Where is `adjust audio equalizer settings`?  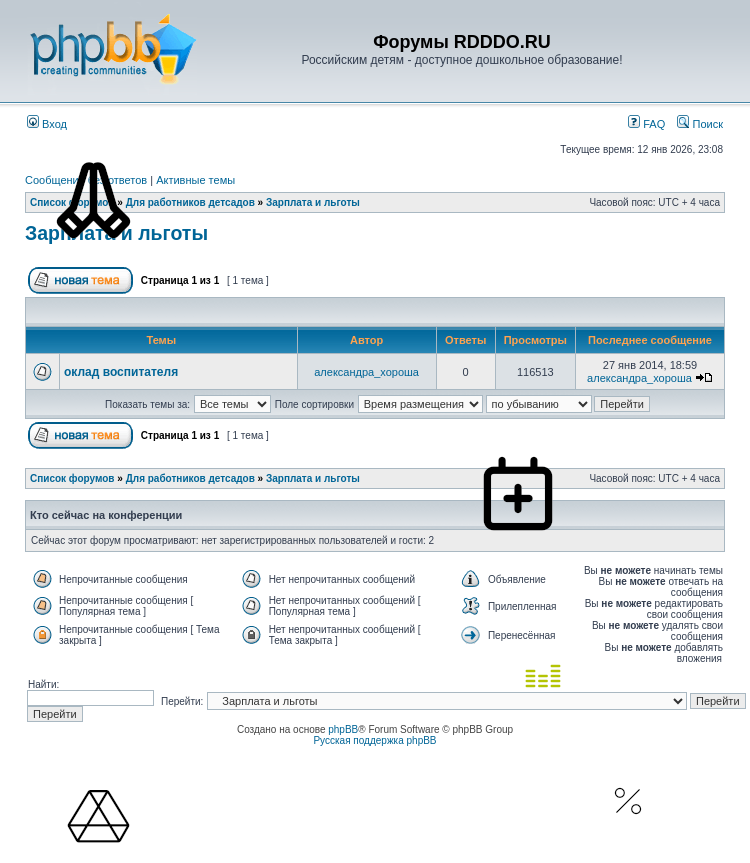
adjust audio equalizer settings is located at coordinates (543, 676).